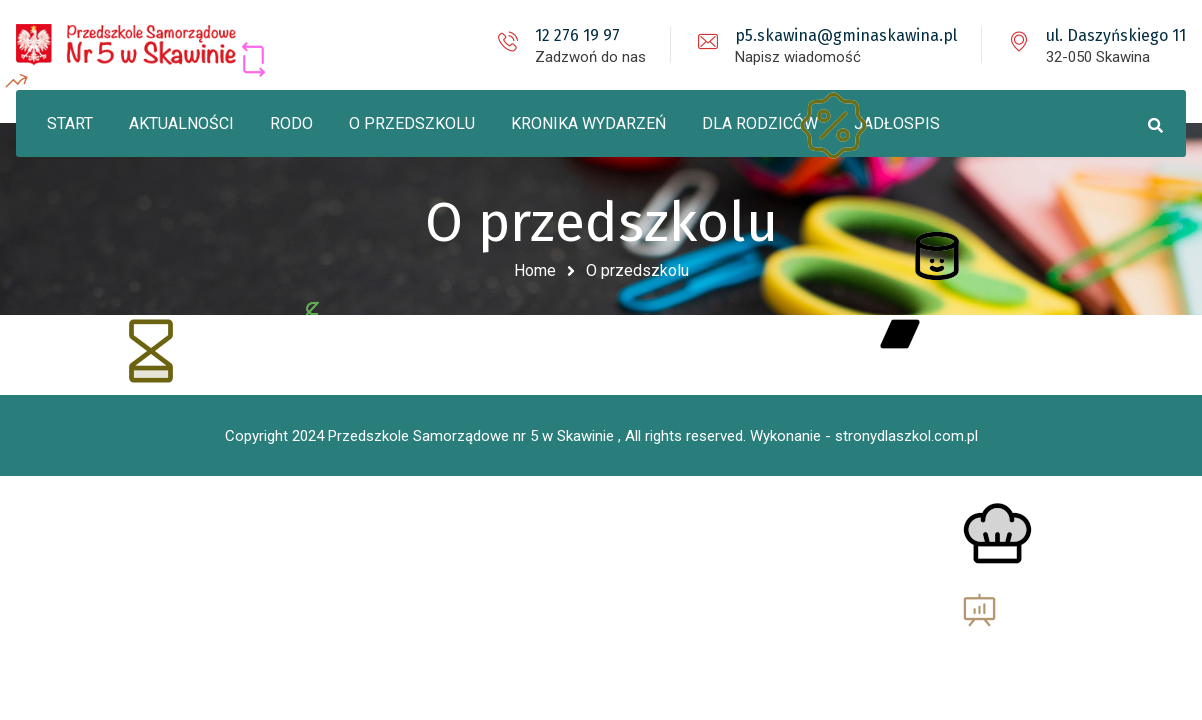 The height and width of the screenshot is (720, 1202). I want to click on view trending or popular content, so click(16, 80).